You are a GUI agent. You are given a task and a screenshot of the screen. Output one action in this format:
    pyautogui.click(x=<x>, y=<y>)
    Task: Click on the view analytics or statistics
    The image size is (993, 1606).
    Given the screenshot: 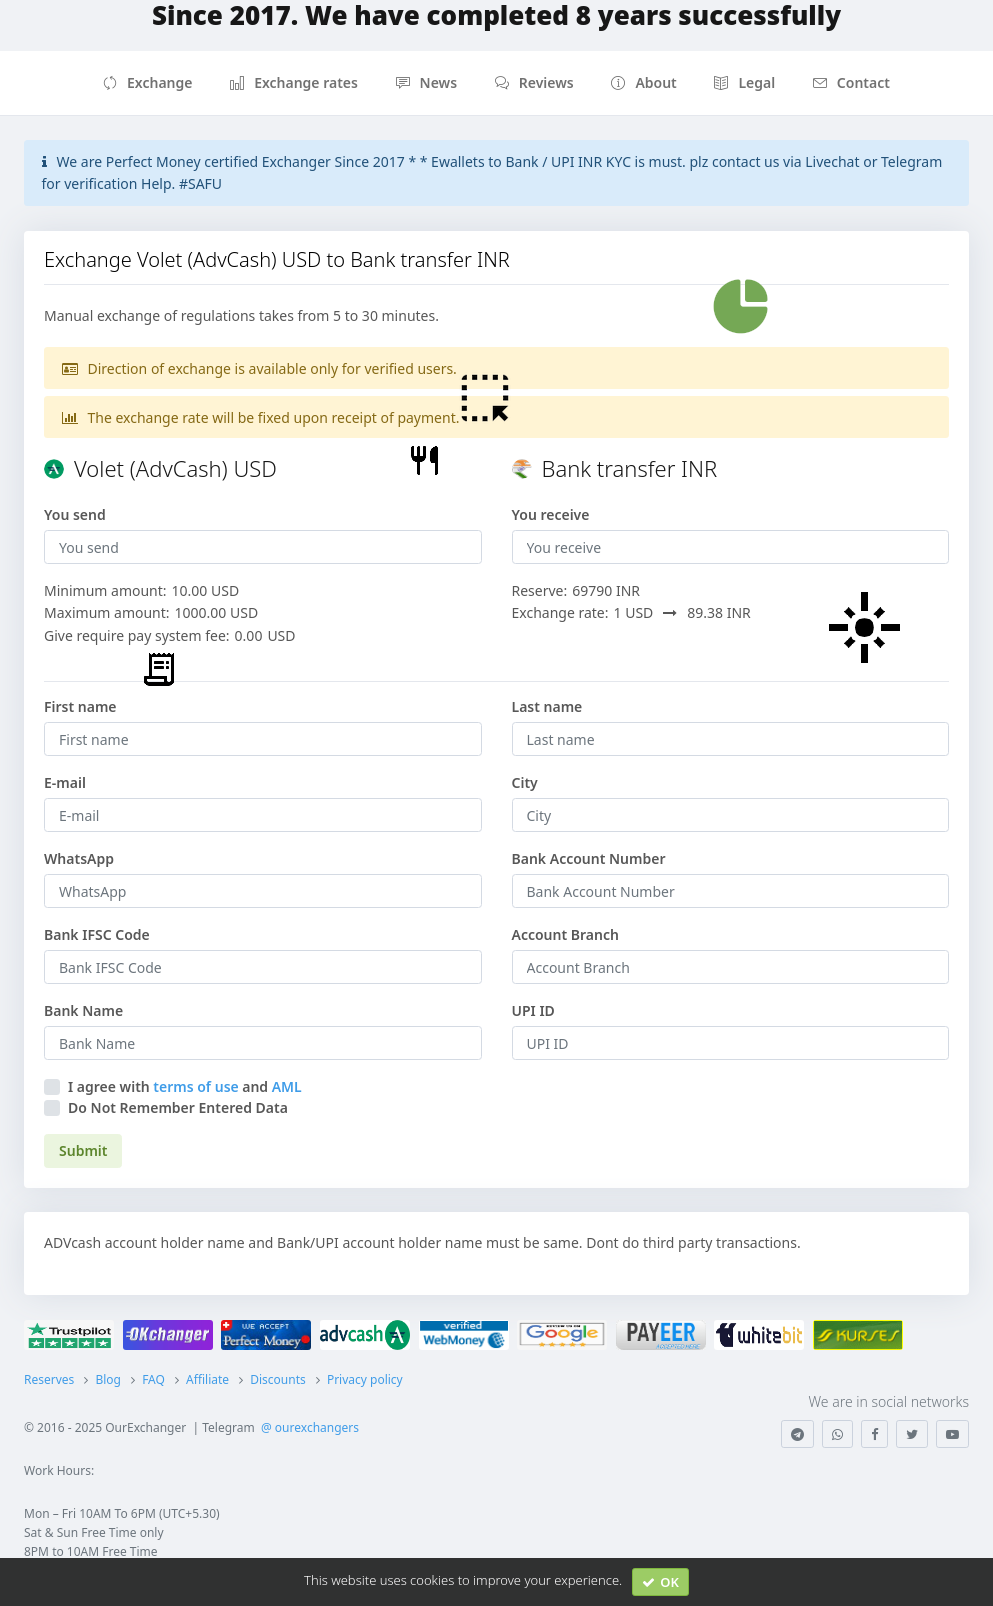 What is the action you would take?
    pyautogui.click(x=740, y=306)
    